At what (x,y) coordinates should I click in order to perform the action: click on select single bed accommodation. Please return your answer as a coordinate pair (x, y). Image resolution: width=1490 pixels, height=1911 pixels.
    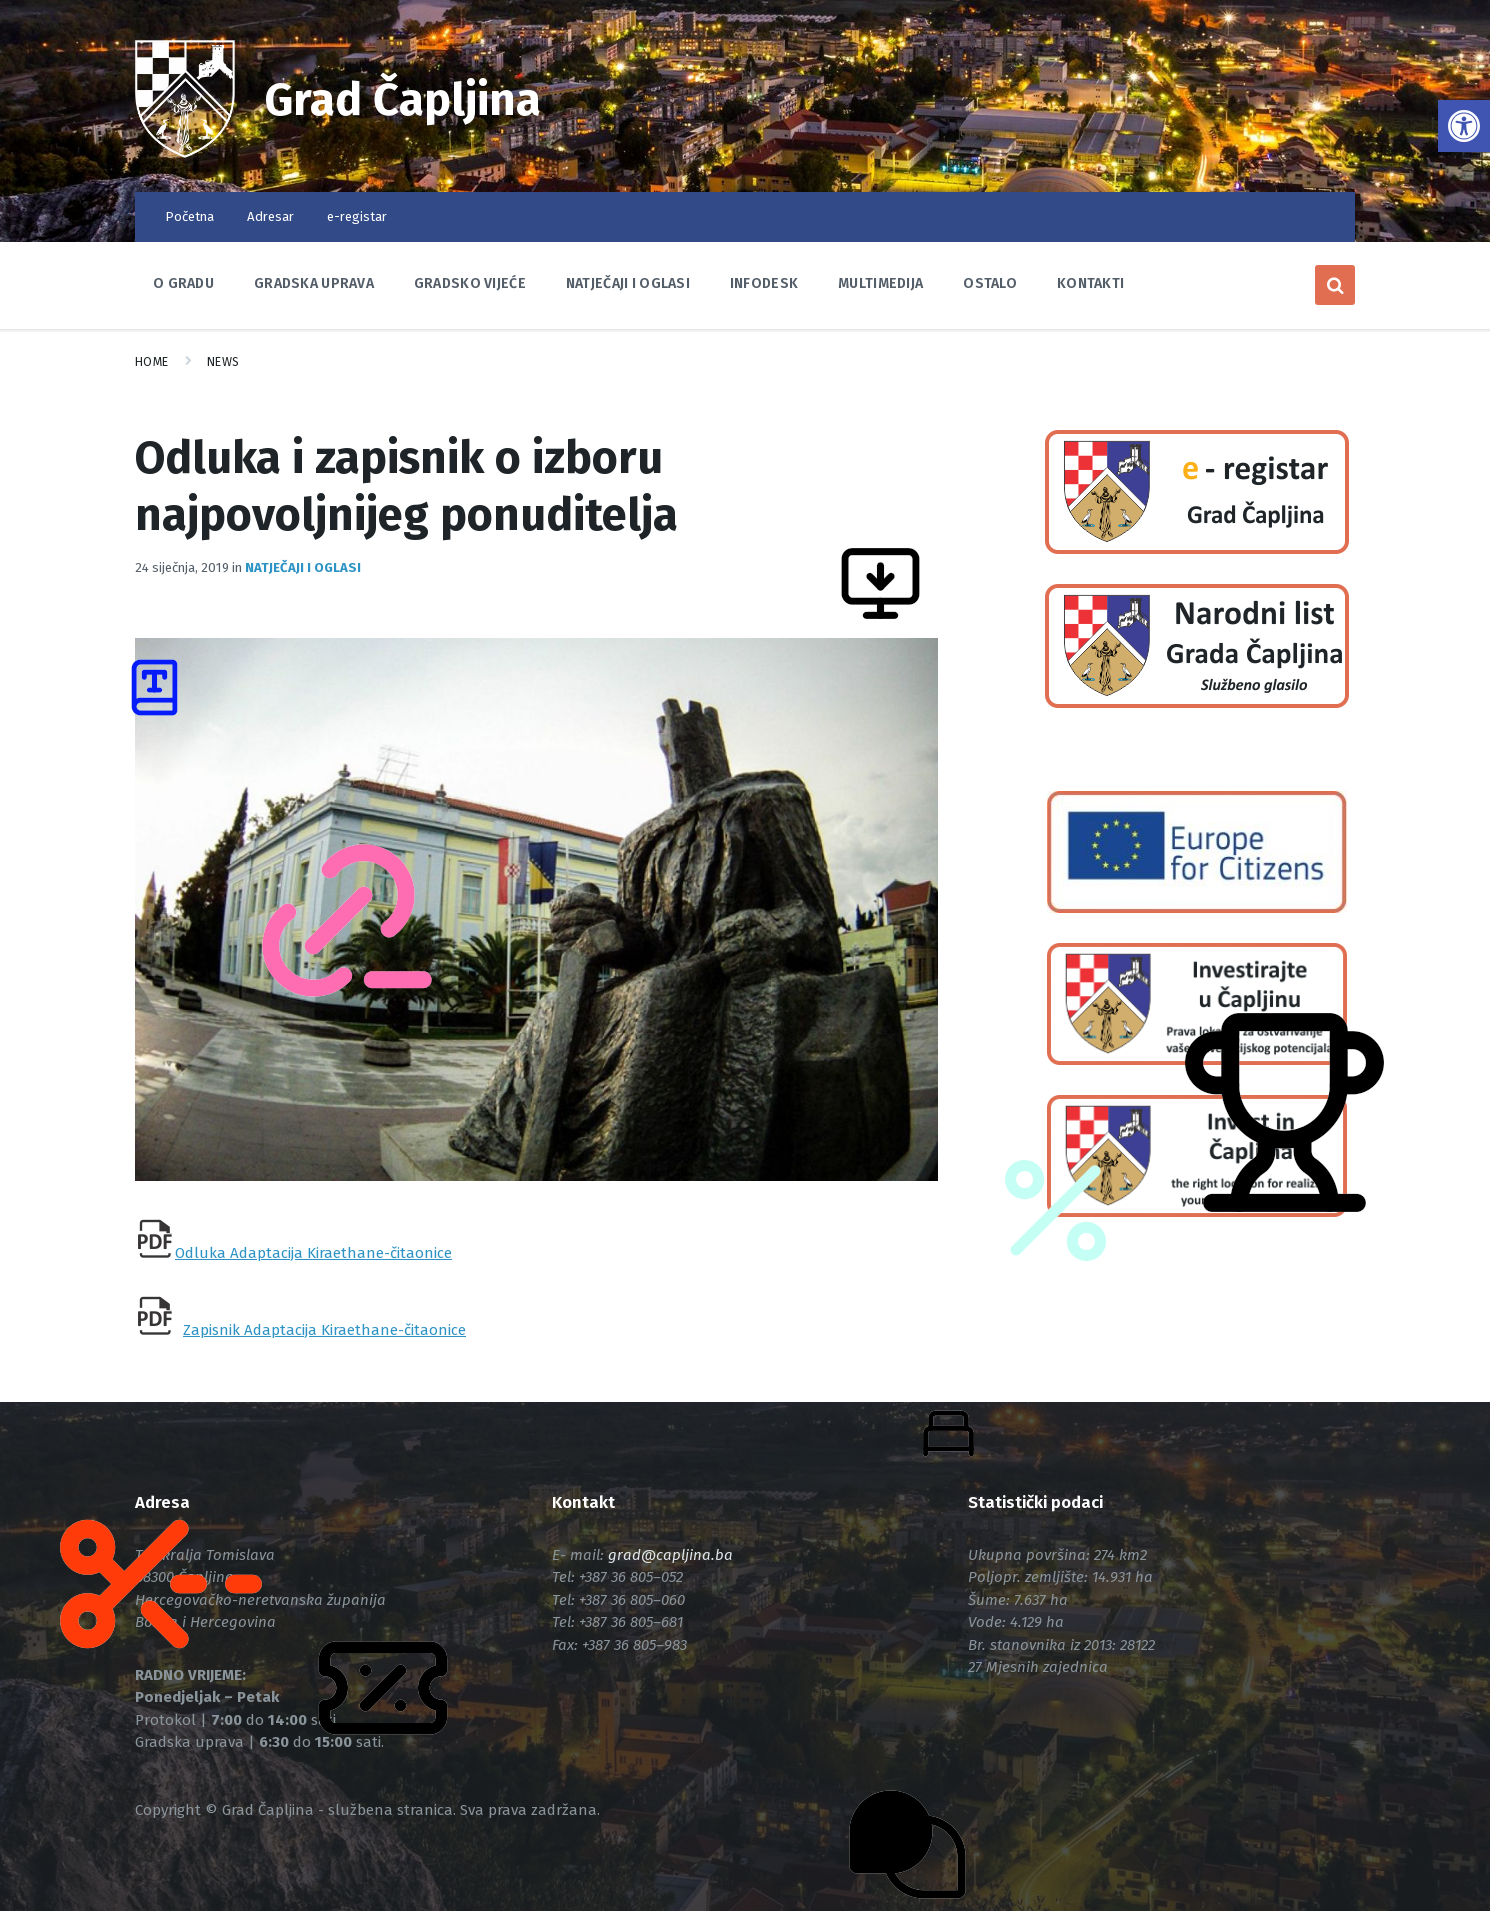
    Looking at the image, I should click on (948, 1433).